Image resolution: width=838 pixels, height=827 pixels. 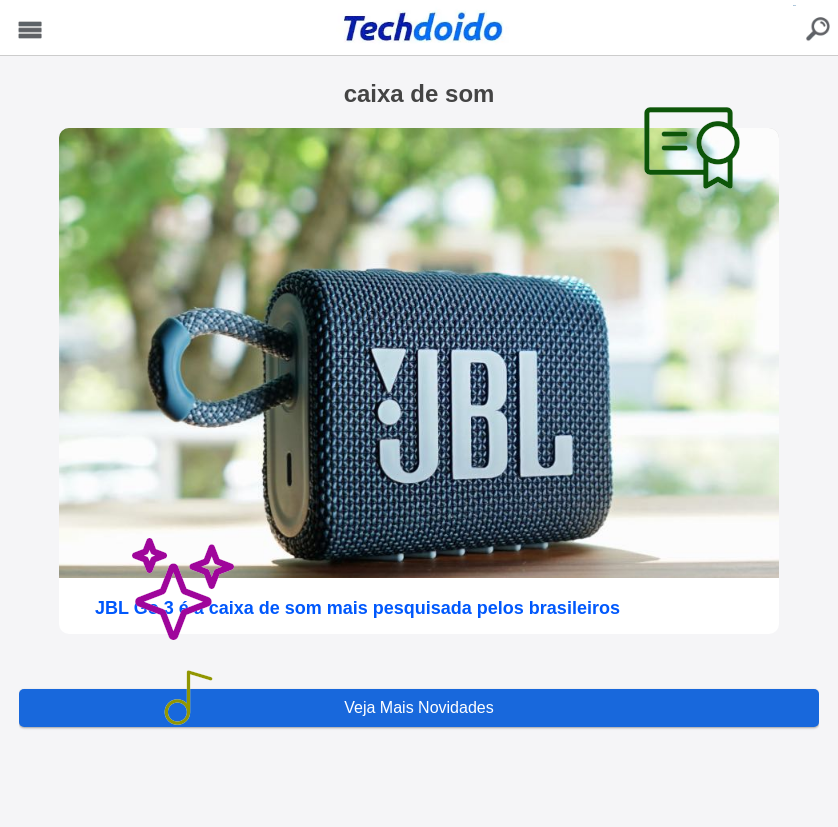 I want to click on play or access music, so click(x=188, y=696).